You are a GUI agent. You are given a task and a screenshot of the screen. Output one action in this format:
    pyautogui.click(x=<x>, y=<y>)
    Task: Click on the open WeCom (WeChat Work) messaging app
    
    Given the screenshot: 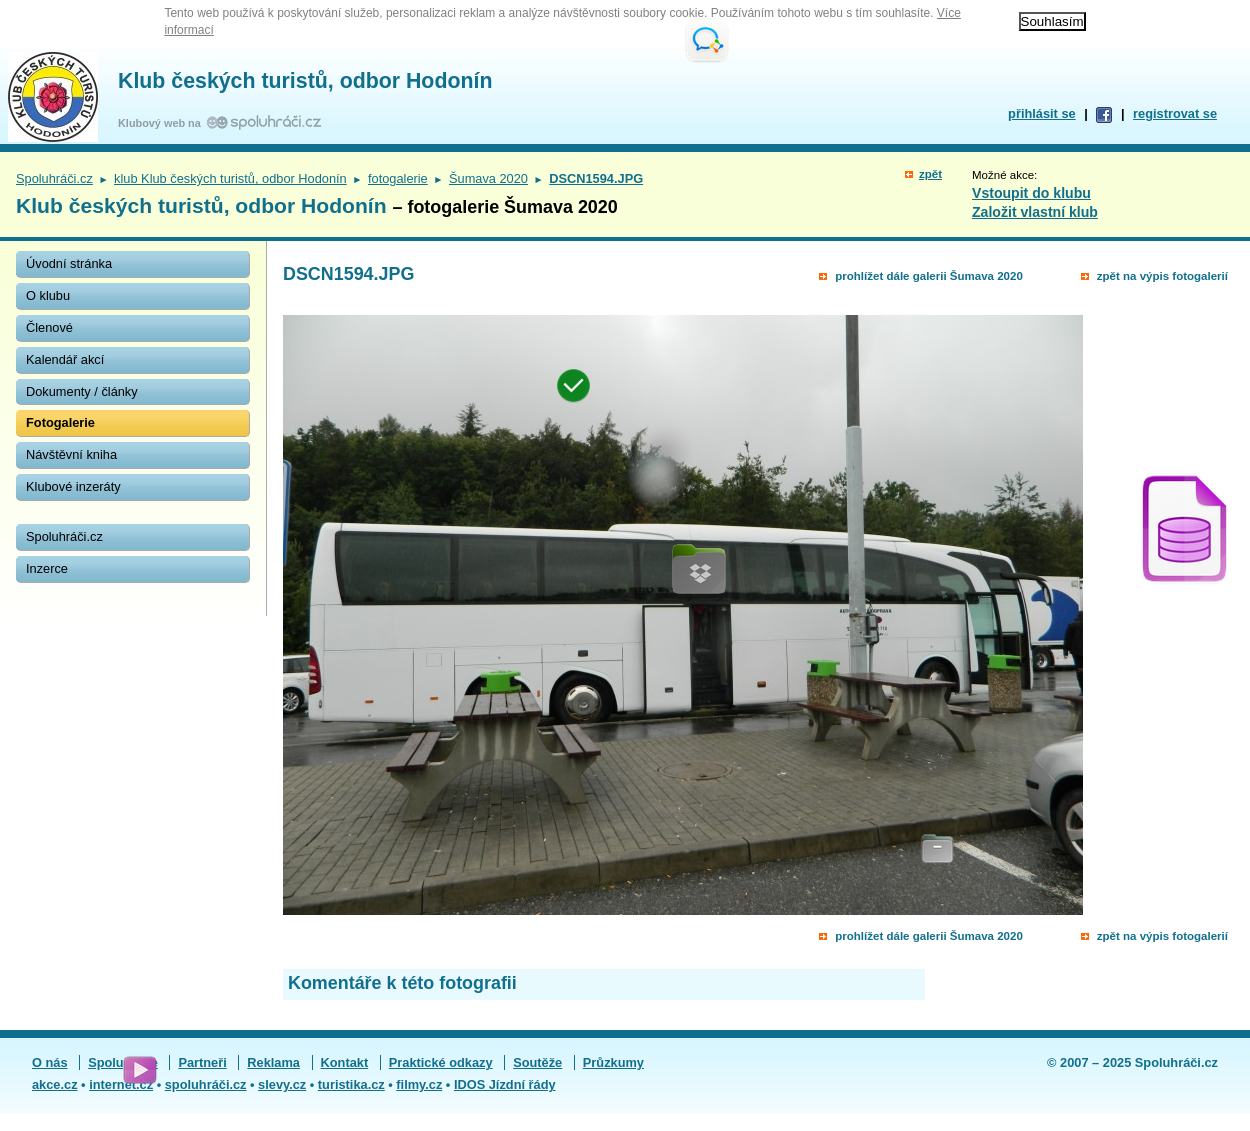 What is the action you would take?
    pyautogui.click(x=707, y=40)
    